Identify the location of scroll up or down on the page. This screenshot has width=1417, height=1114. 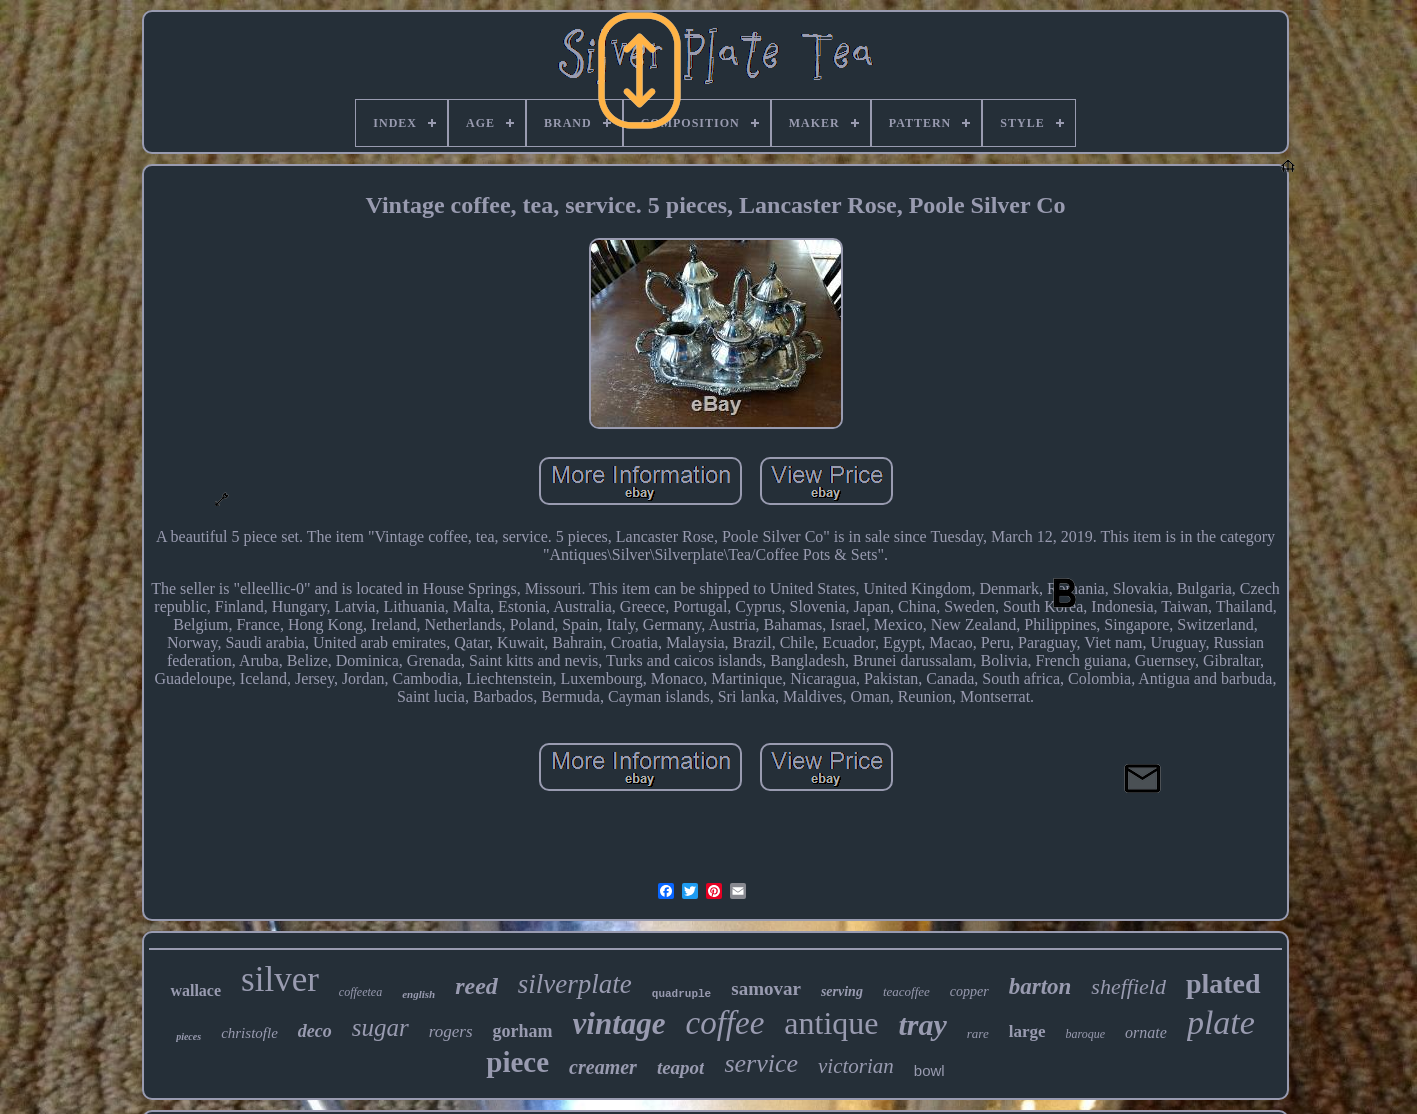
(639, 70).